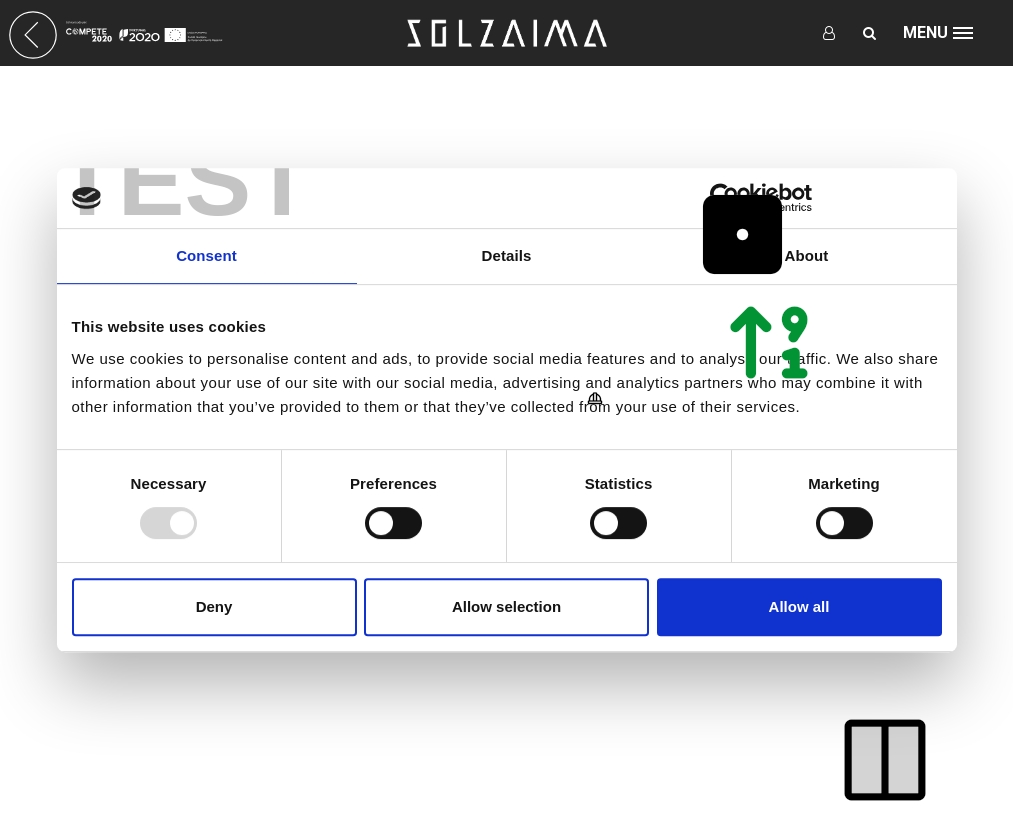 This screenshot has height=820, width=1013. Describe the element at coordinates (742, 234) in the screenshot. I see `indicates a value of one in a dice or random number game` at that location.